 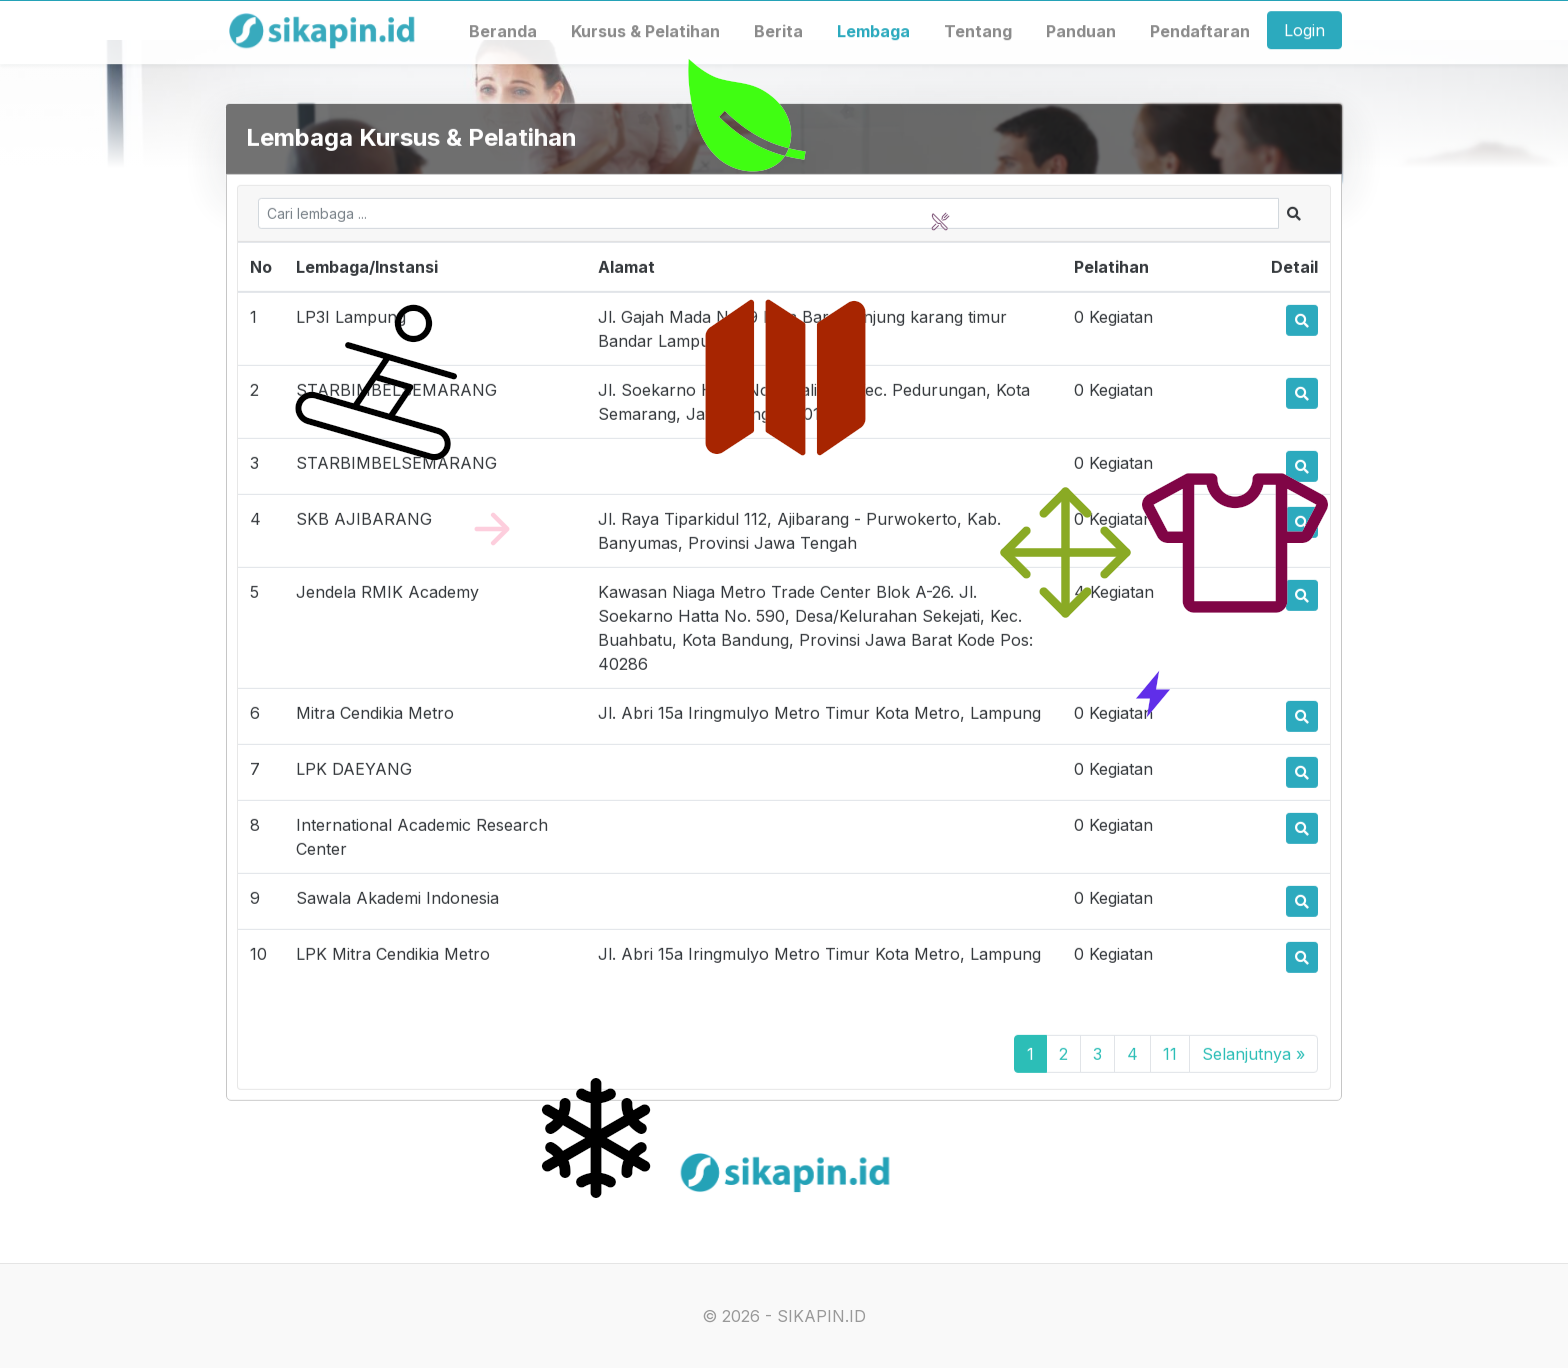 I want to click on find nearby restaurants, so click(x=940, y=221).